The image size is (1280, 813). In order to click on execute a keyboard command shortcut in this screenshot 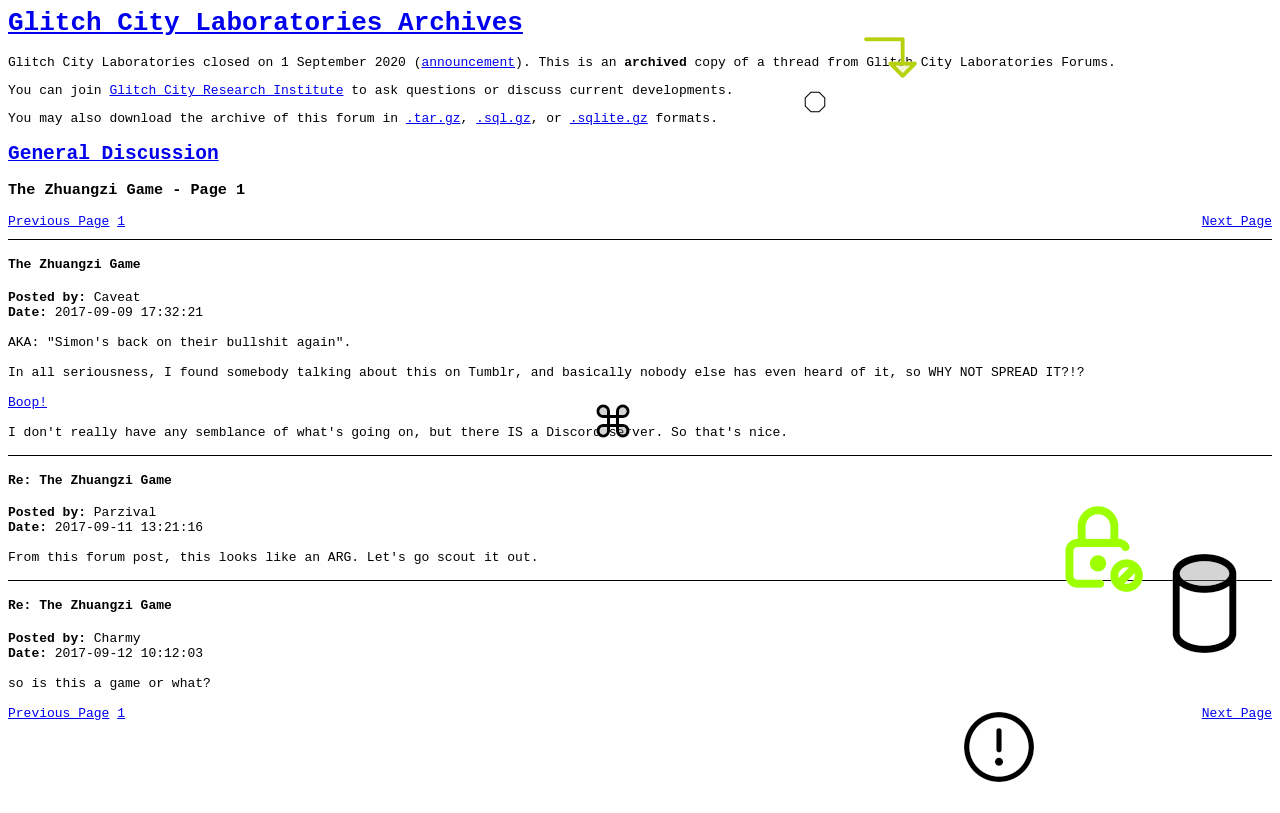, I will do `click(613, 421)`.